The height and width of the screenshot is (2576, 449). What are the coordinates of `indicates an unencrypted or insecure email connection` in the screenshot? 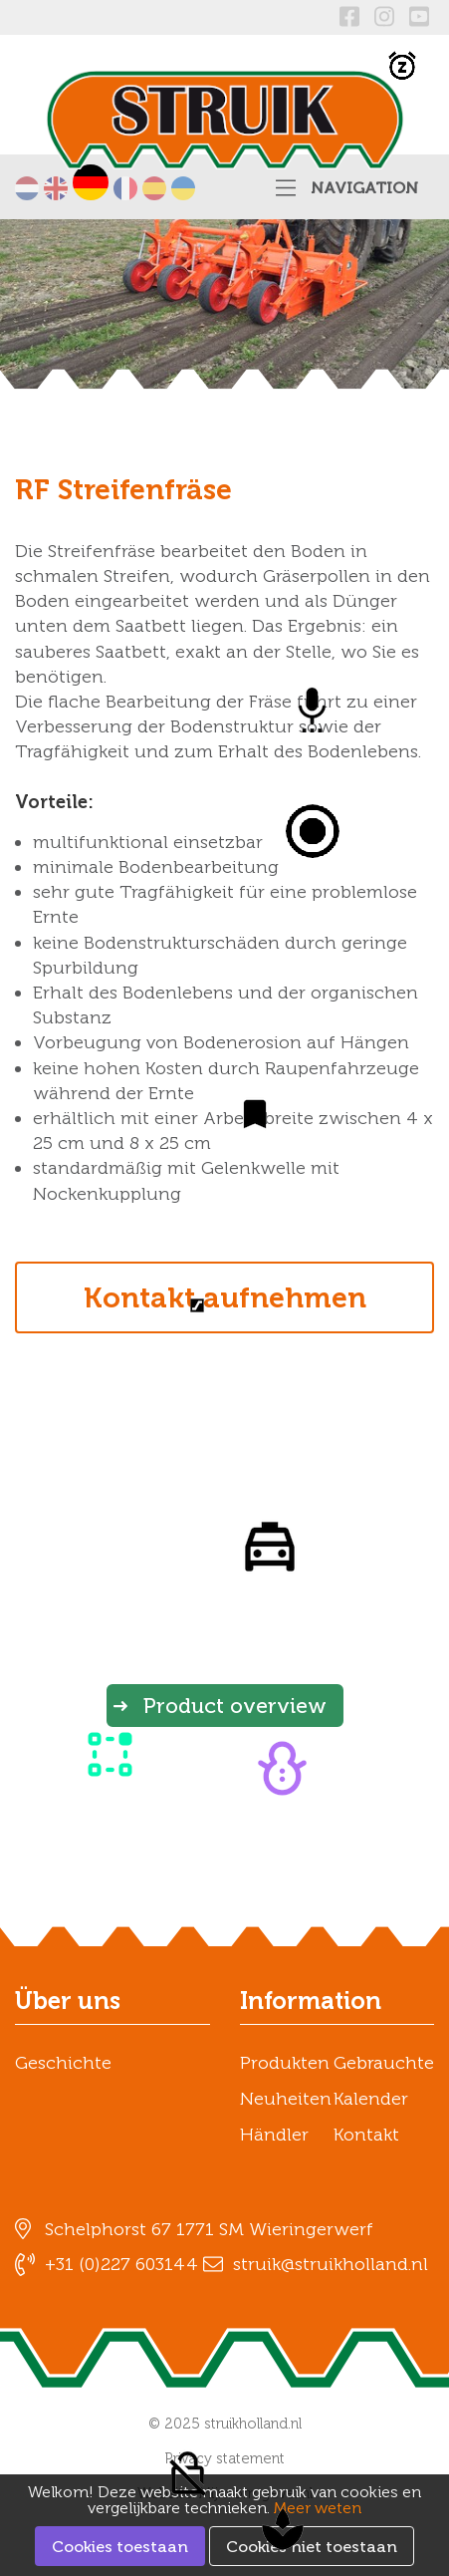 It's located at (187, 2473).